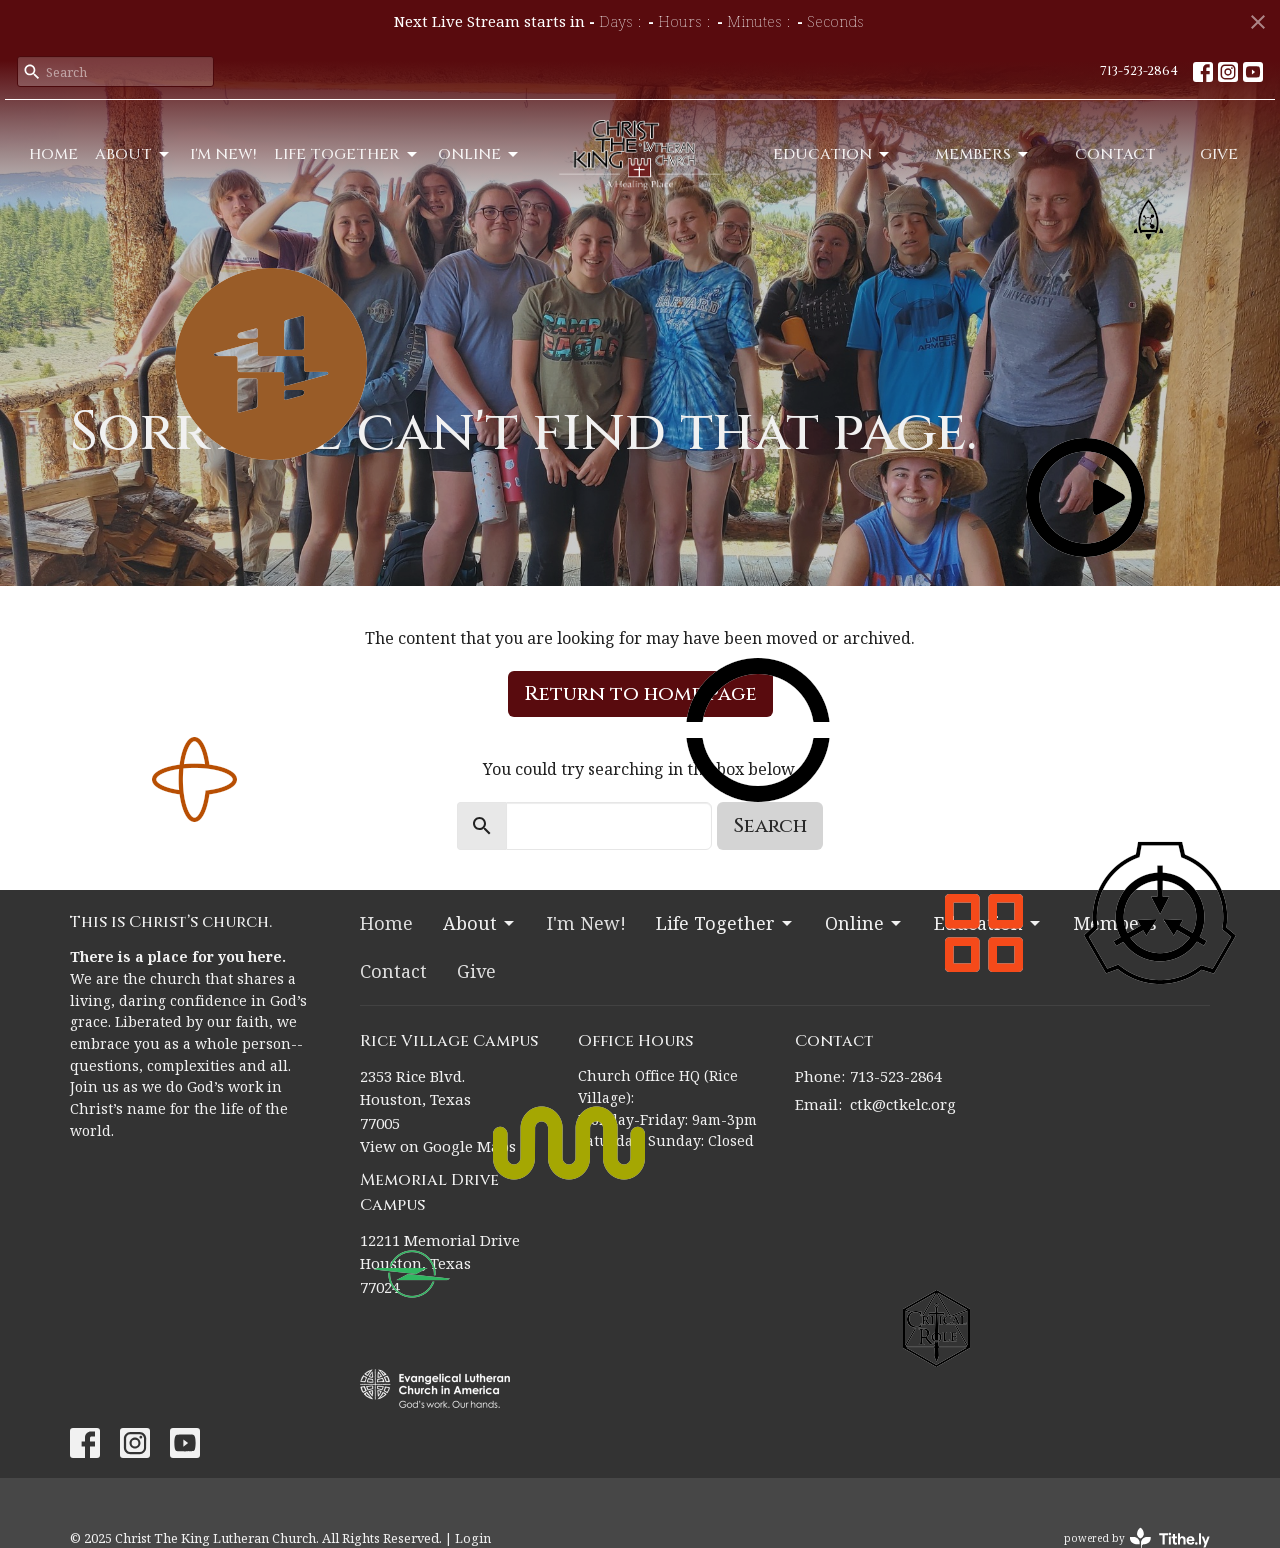 The image size is (1280, 1548). I want to click on steinberg brand logo, so click(1085, 497).